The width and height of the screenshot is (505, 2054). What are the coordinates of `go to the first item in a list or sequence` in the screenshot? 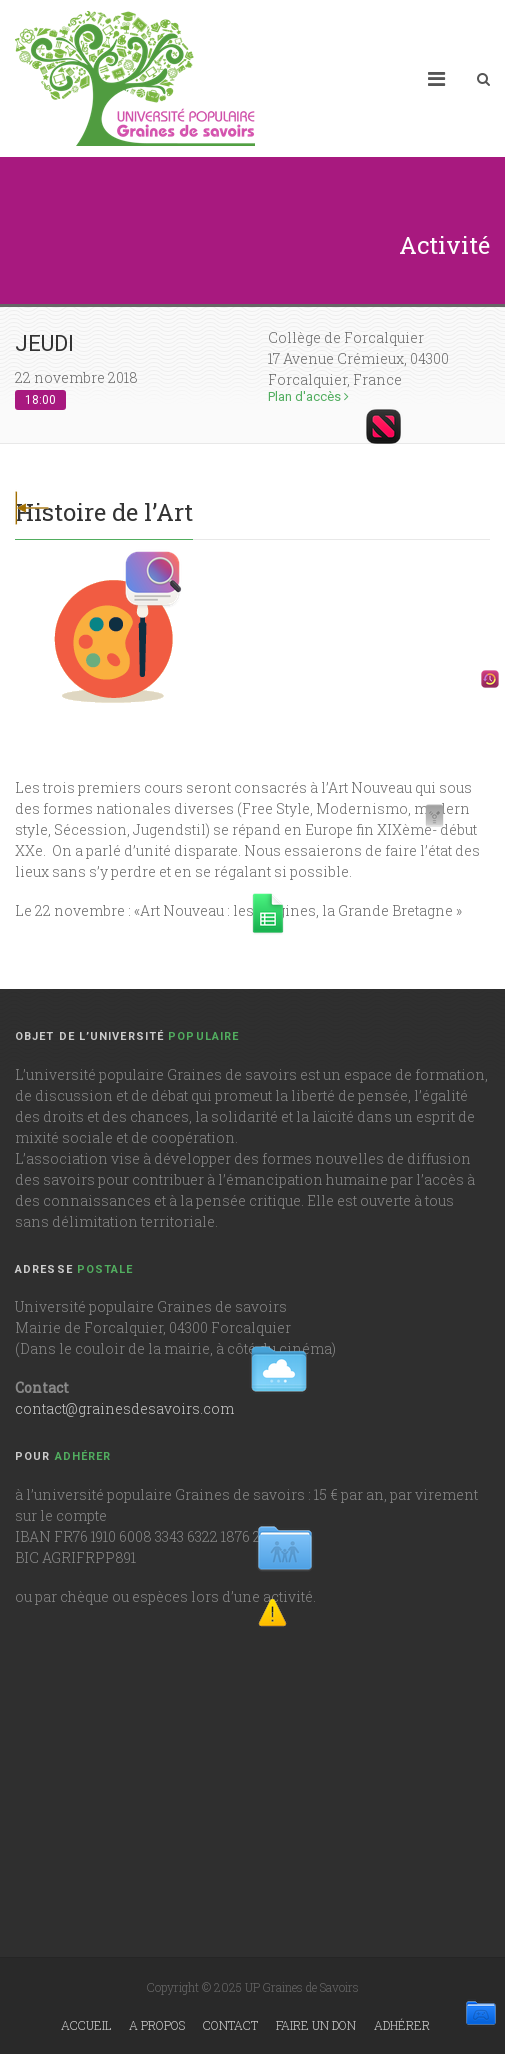 It's located at (32, 508).